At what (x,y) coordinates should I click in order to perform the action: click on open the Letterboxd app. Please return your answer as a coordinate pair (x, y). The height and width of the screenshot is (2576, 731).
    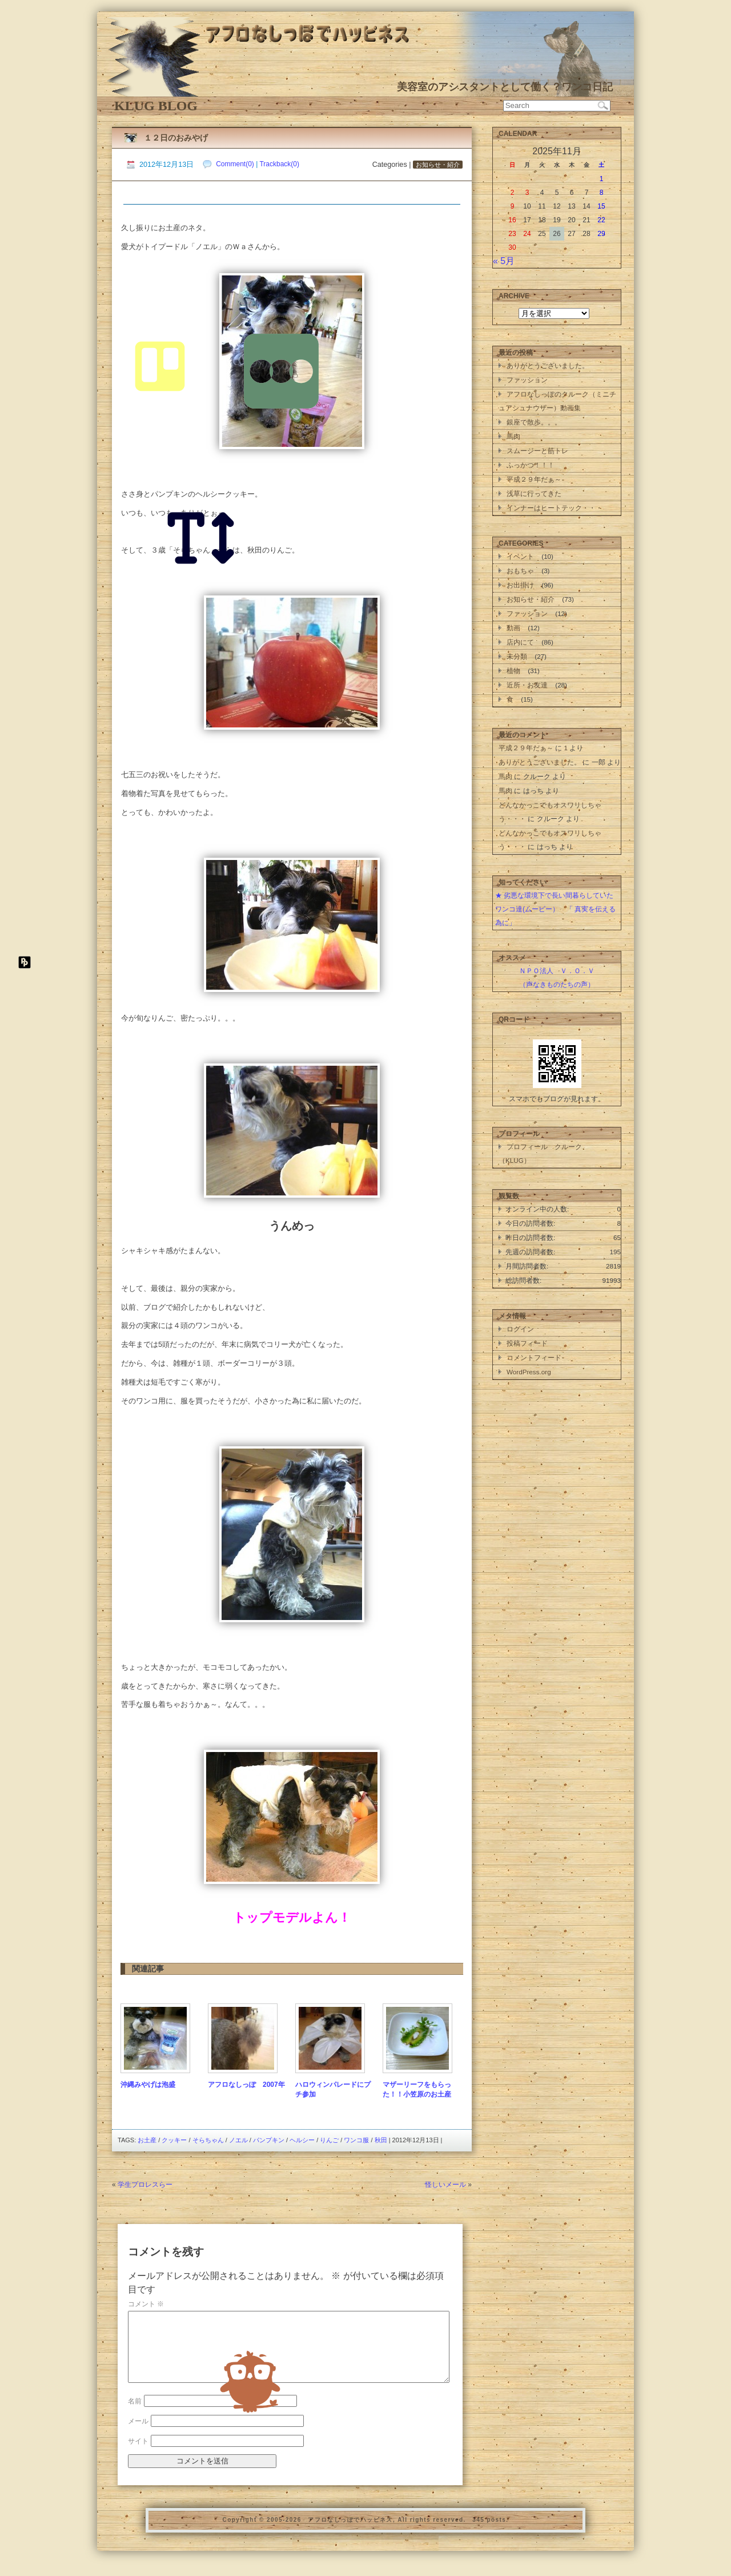
    Looking at the image, I should click on (281, 371).